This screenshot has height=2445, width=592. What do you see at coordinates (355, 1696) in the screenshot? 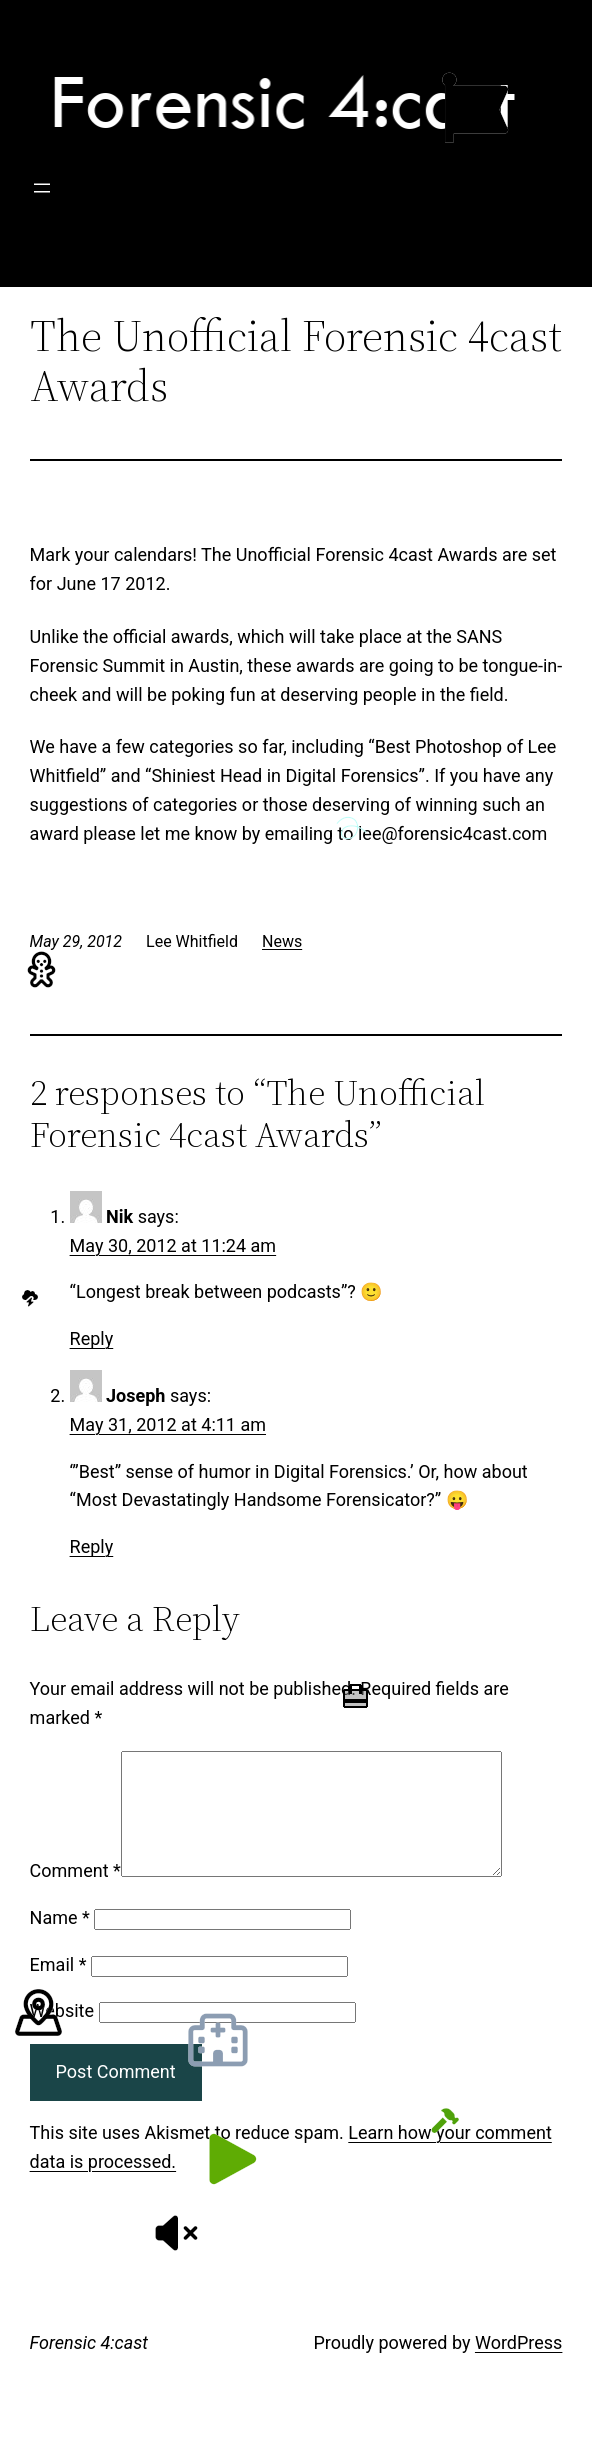
I see `access travel documents or itinerary` at bounding box center [355, 1696].